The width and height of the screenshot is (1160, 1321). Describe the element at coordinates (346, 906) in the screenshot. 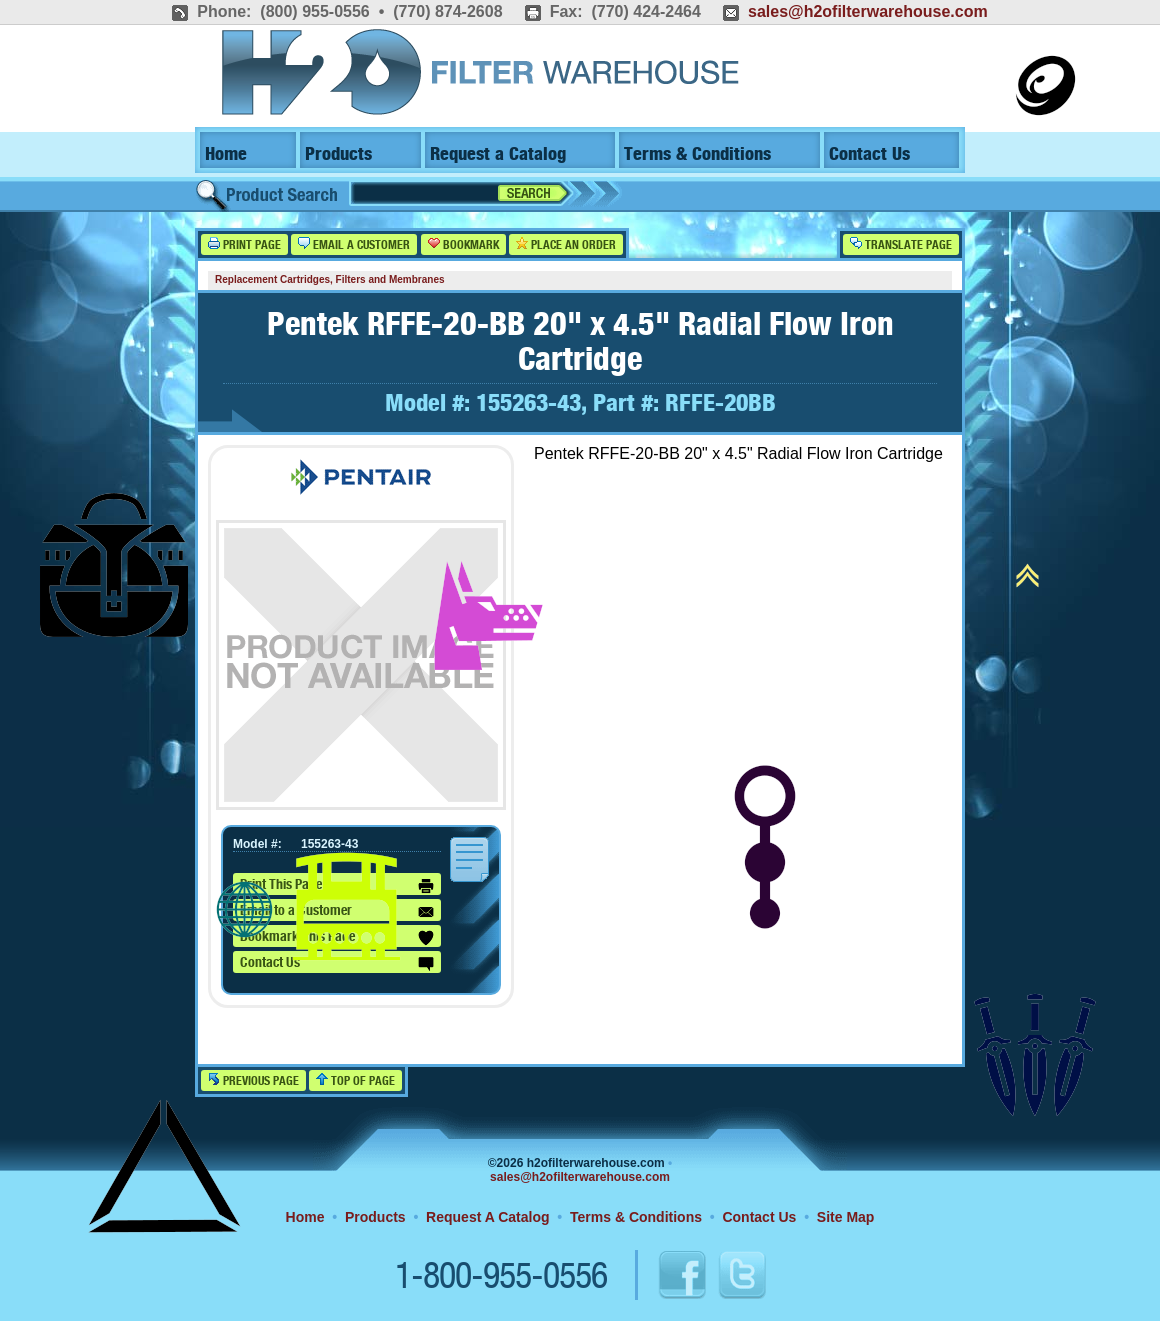

I see `access public transit or tram services` at that location.